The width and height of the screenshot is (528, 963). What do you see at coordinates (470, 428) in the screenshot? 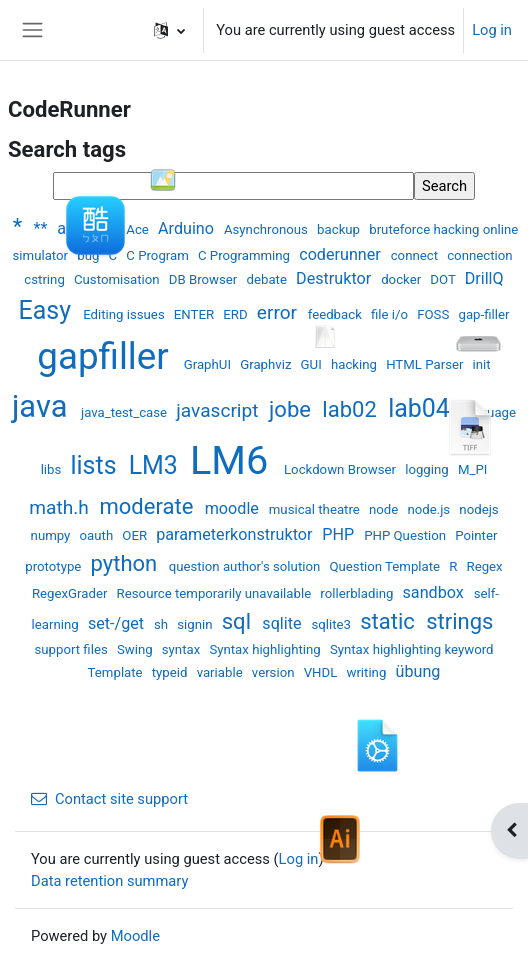
I see `a tiff image file` at bounding box center [470, 428].